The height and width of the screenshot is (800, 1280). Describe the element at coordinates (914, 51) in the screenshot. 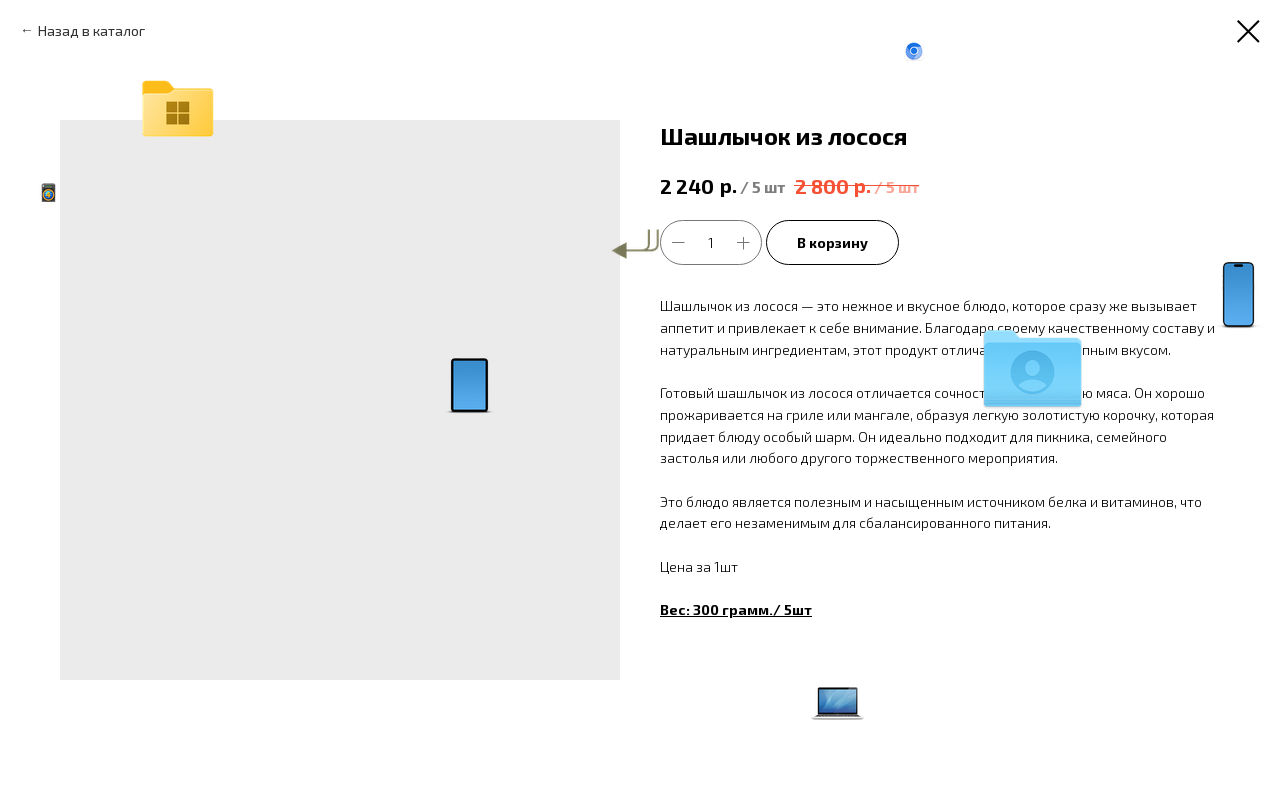

I see `open Chromium web browser` at that location.